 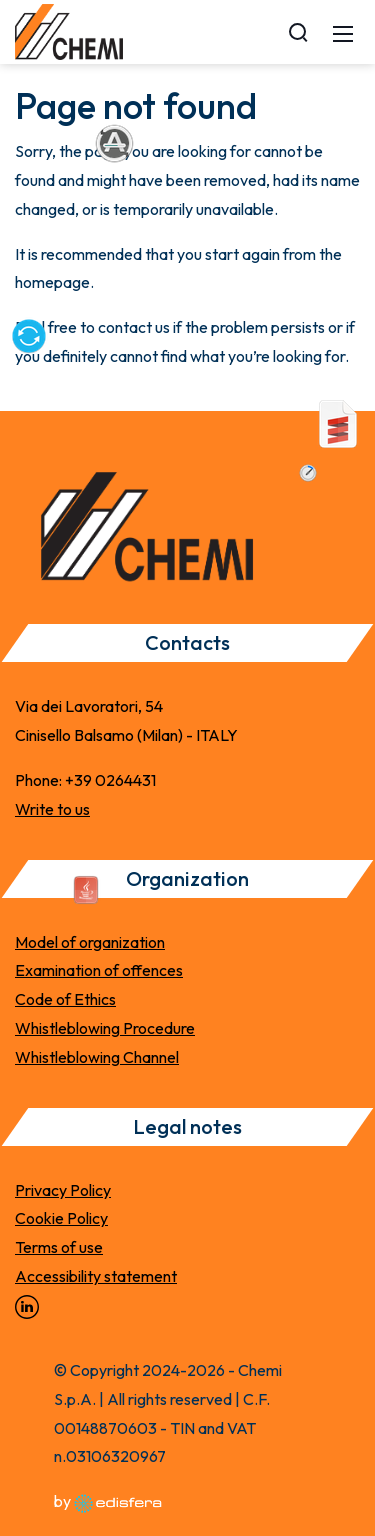 I want to click on open the software update manager, so click(x=114, y=143).